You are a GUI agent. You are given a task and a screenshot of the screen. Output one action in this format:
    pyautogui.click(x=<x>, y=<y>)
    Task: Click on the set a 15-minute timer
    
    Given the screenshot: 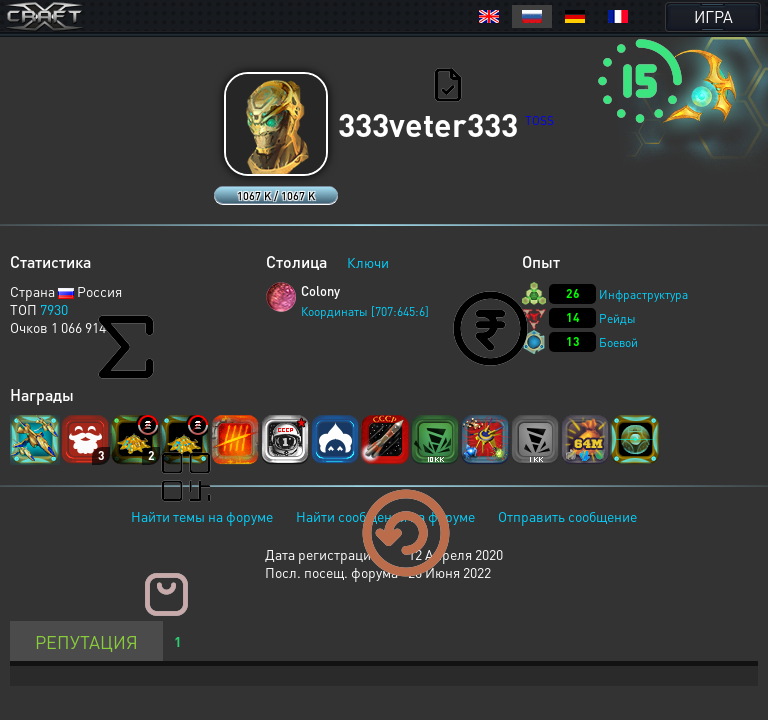 What is the action you would take?
    pyautogui.click(x=640, y=81)
    